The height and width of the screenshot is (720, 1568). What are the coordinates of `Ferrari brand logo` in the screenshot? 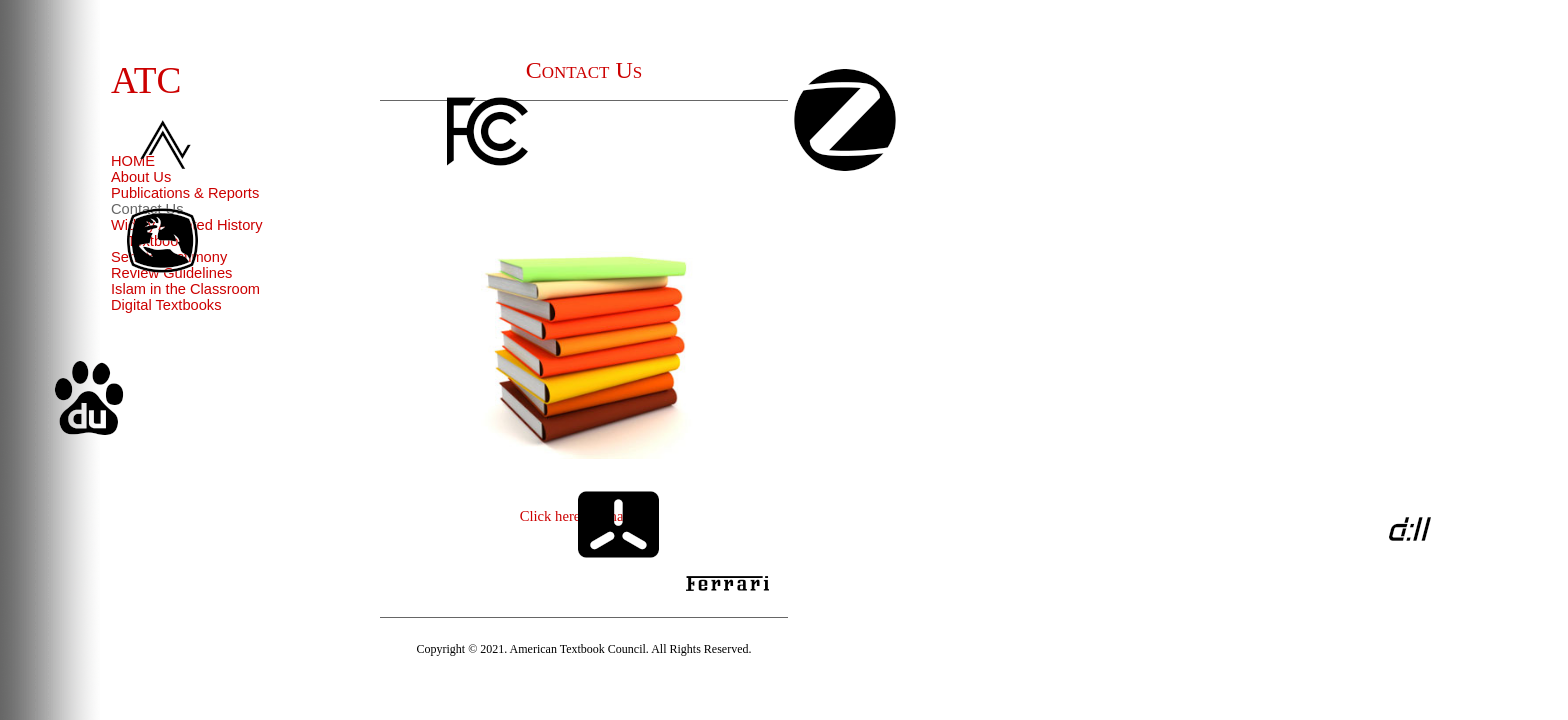 It's located at (727, 583).